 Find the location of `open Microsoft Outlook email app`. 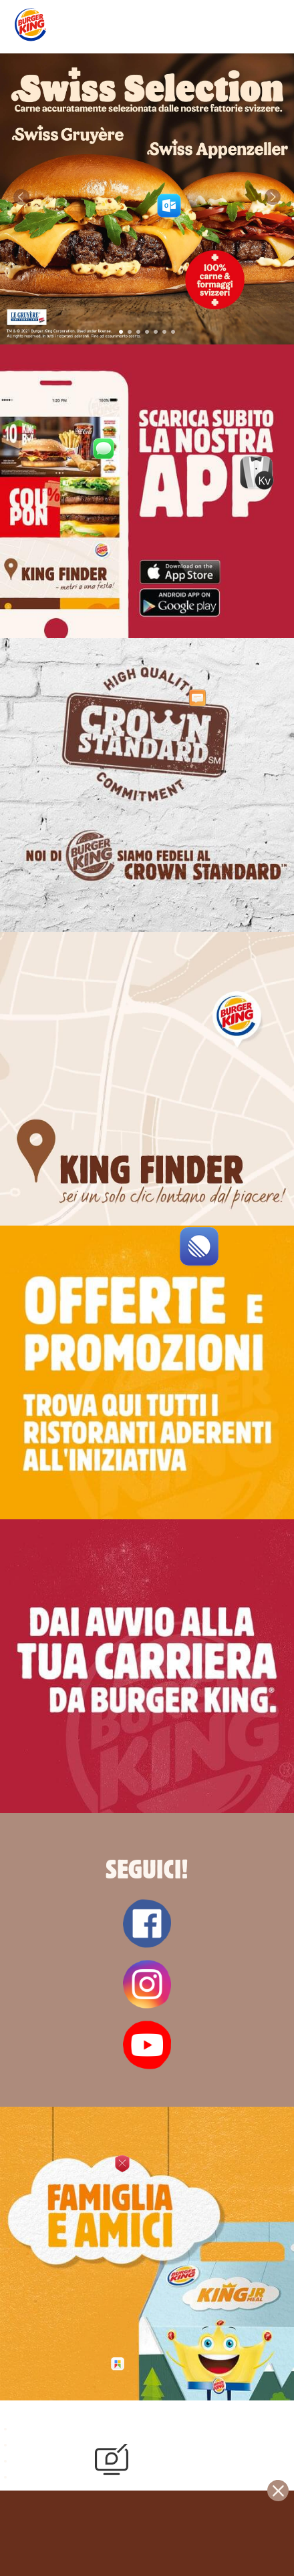

open Microsoft Outlook email app is located at coordinates (169, 206).